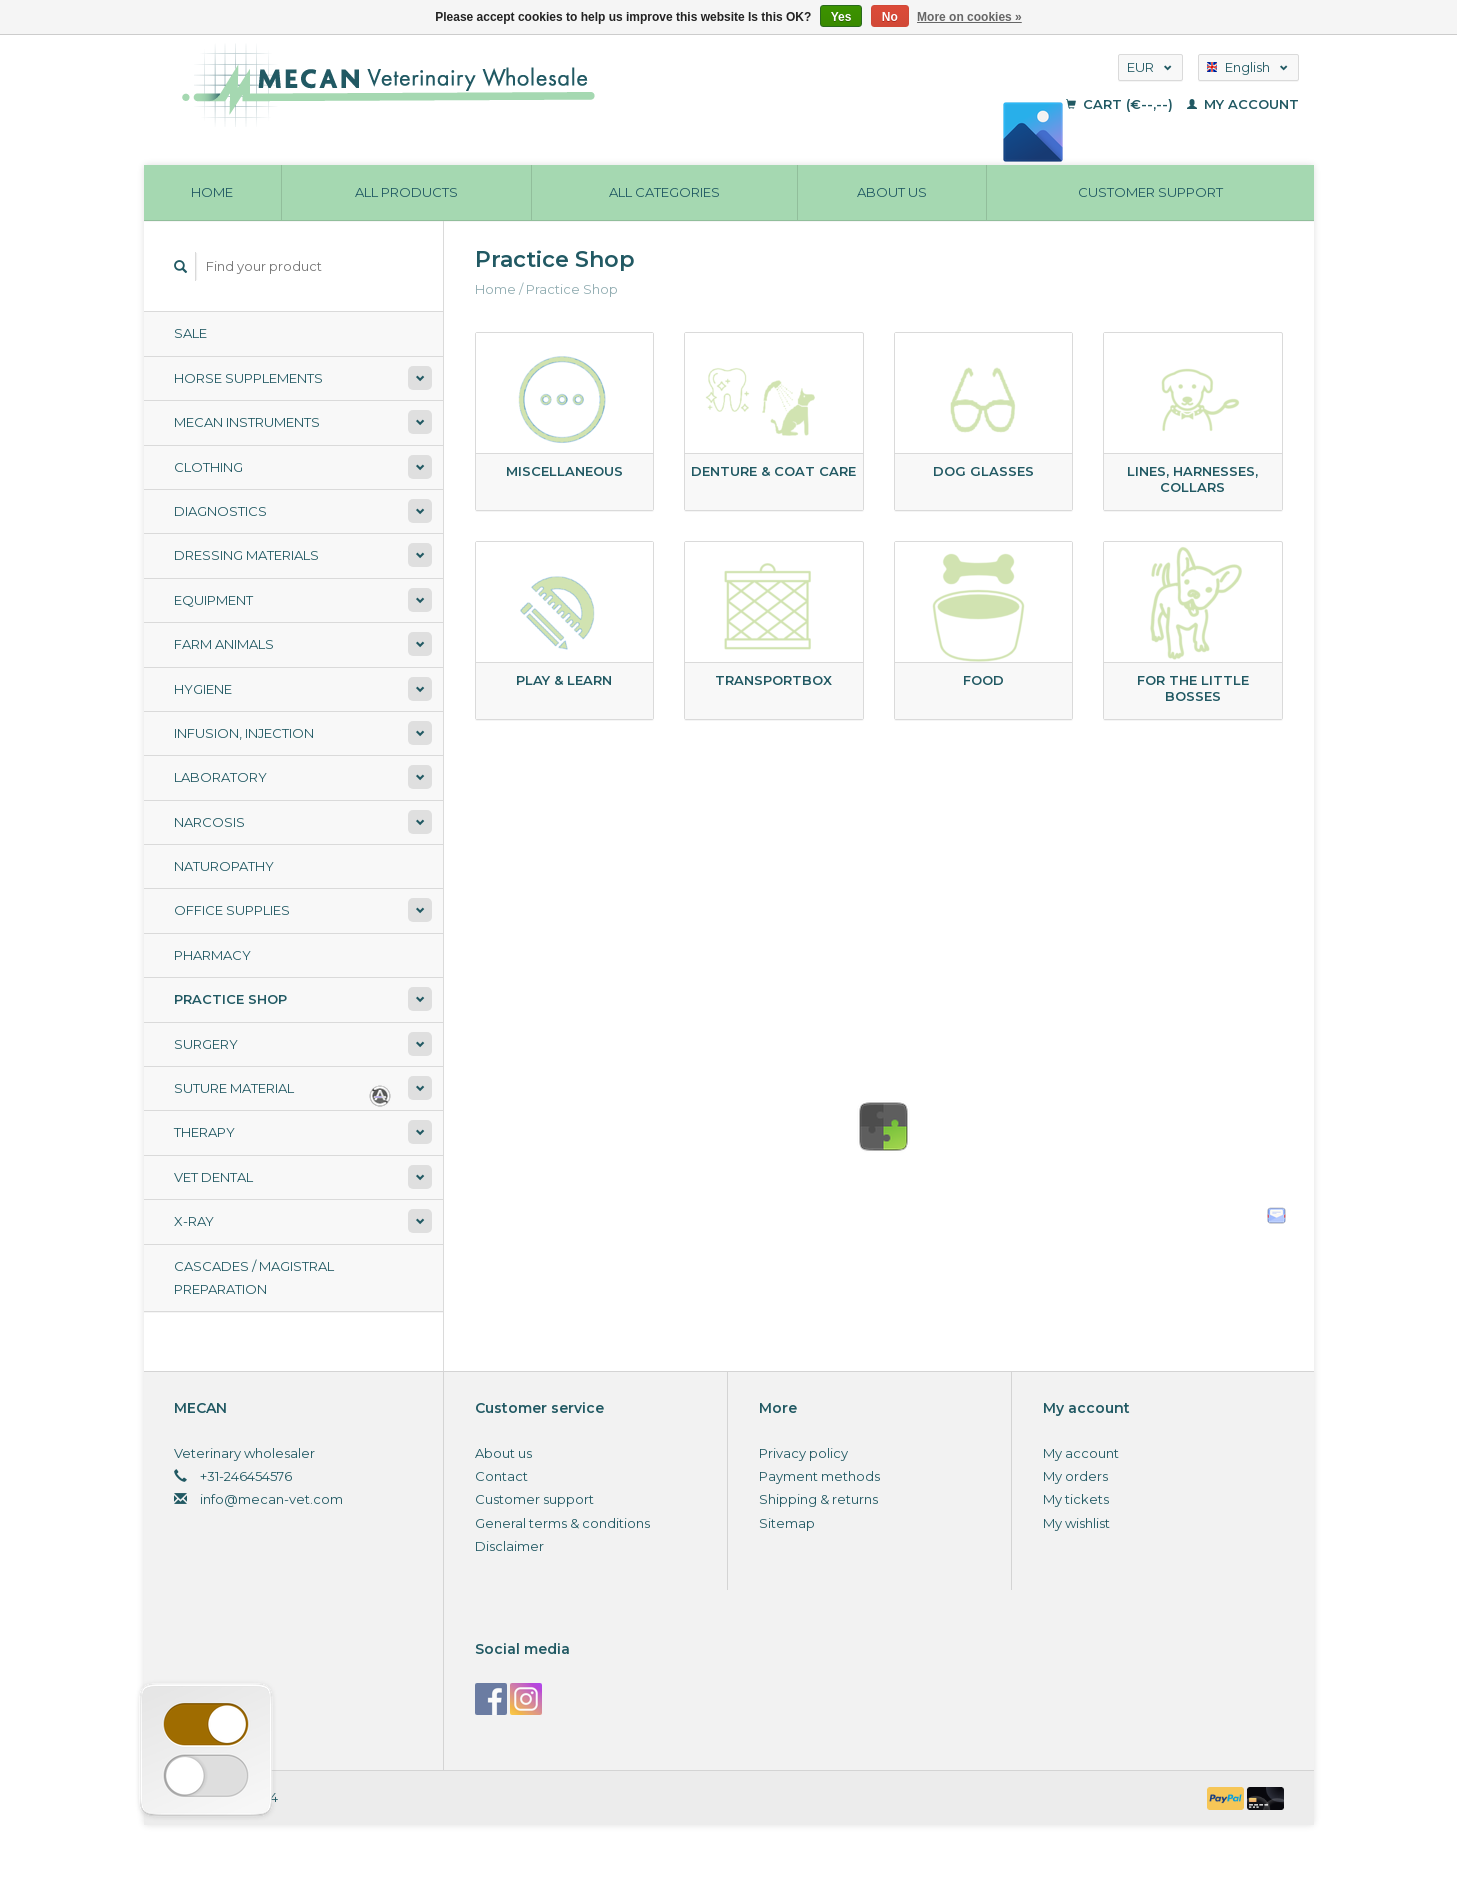  What do you see at coordinates (1276, 1215) in the screenshot?
I see `open email application` at bounding box center [1276, 1215].